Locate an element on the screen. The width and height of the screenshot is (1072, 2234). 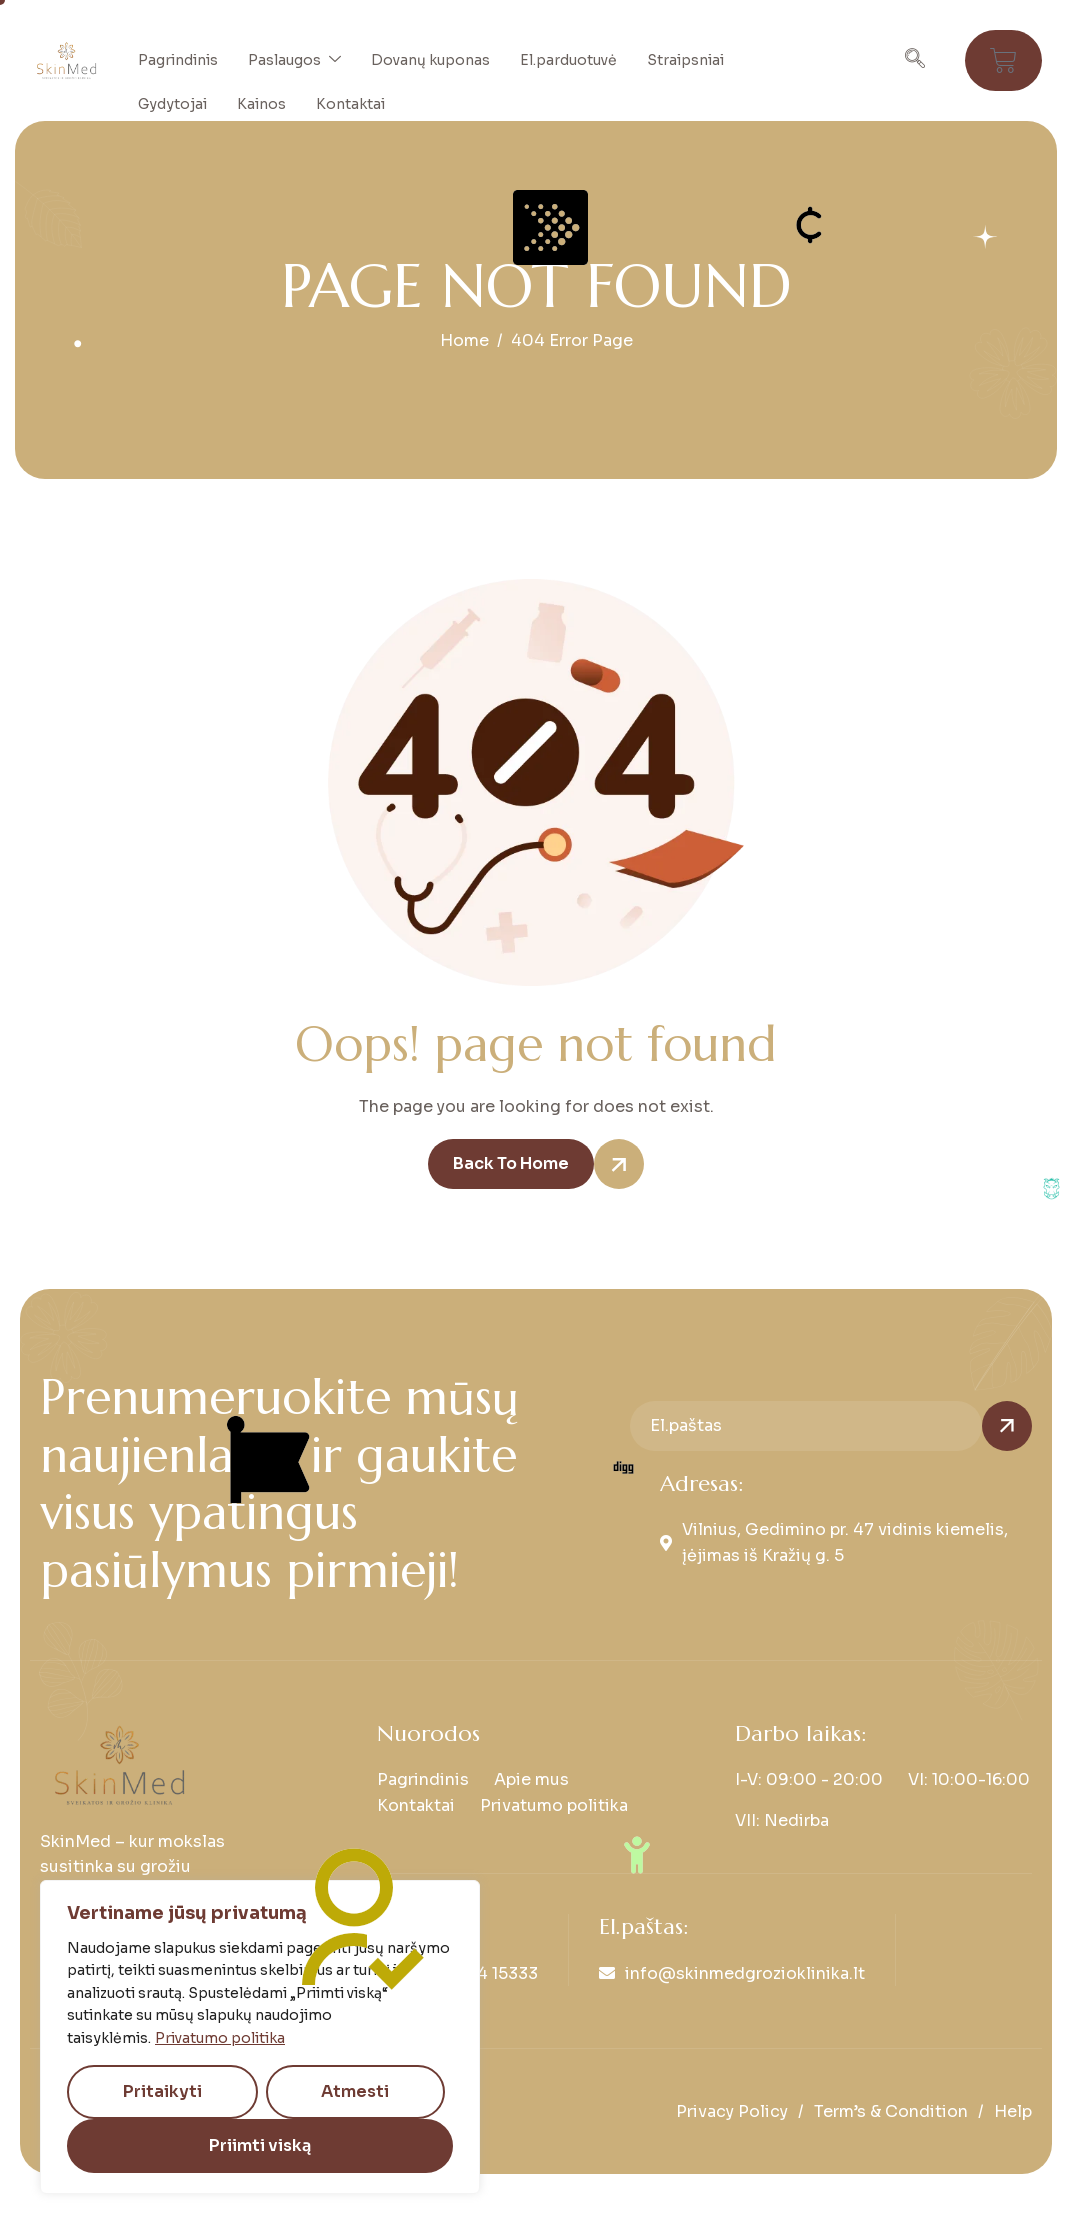
visit digg social news website is located at coordinates (623, 1467).